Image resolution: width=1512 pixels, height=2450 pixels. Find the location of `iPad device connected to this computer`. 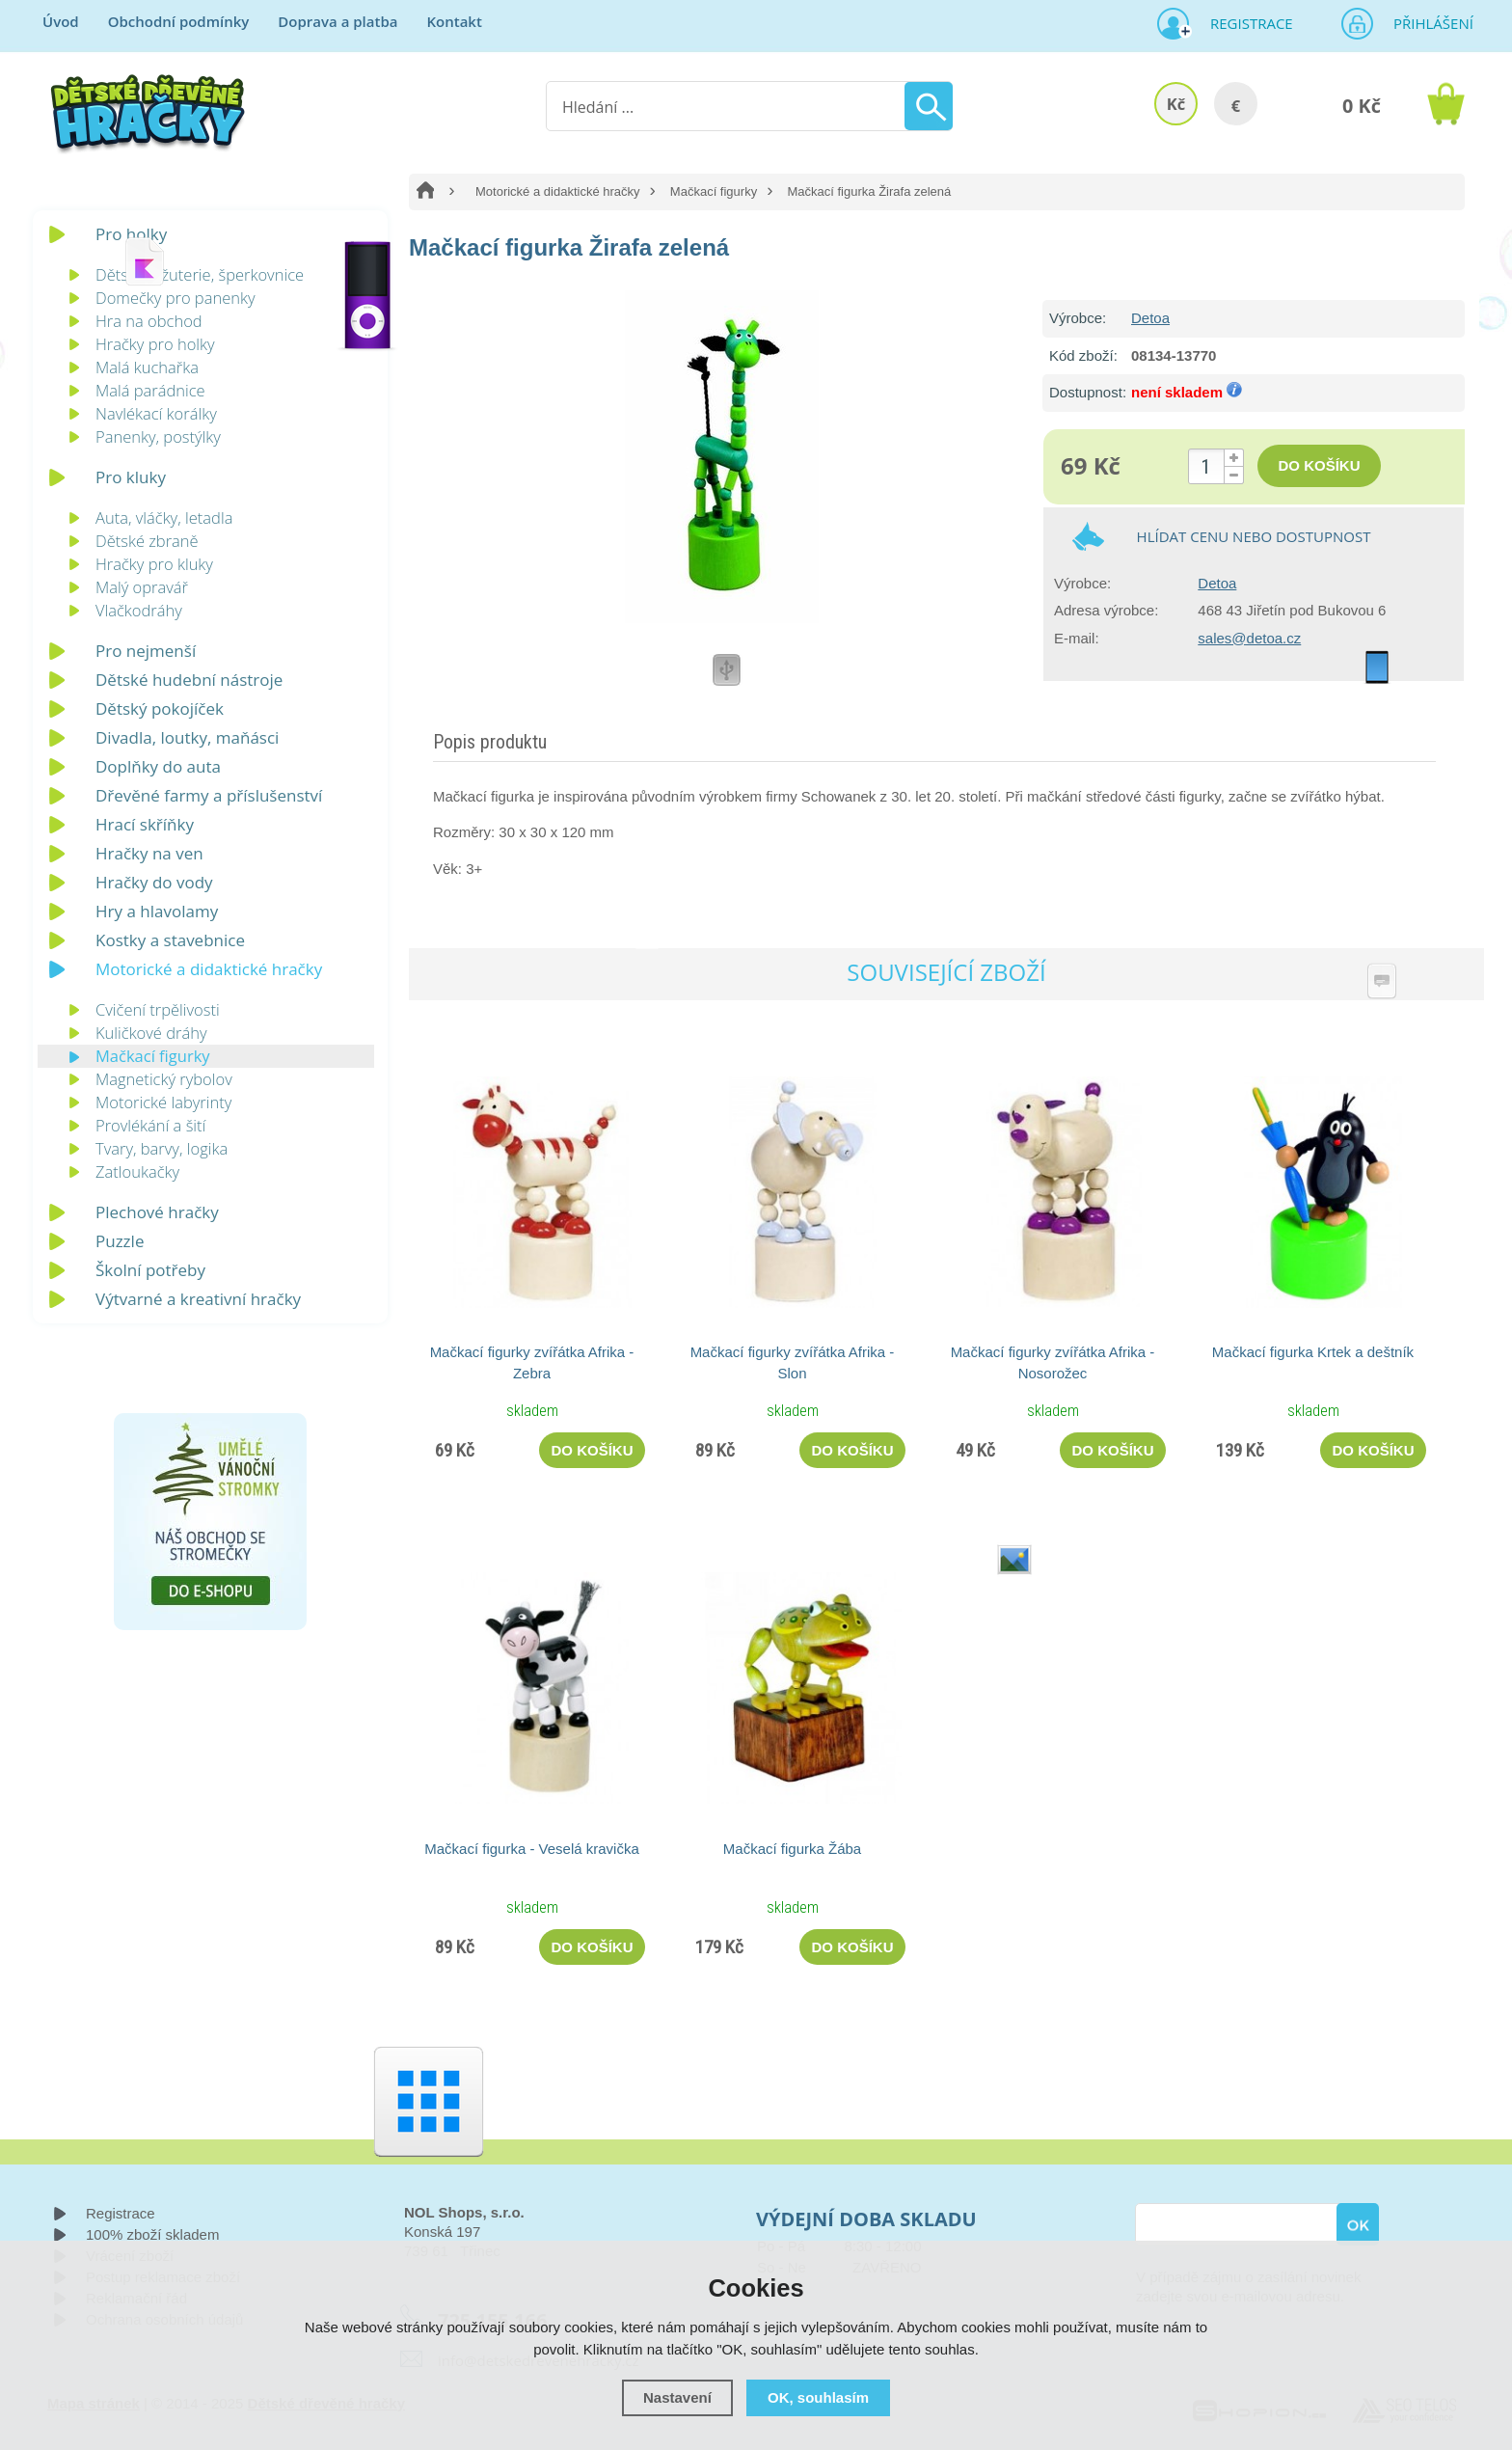

iPad device connected to this computer is located at coordinates (1377, 667).